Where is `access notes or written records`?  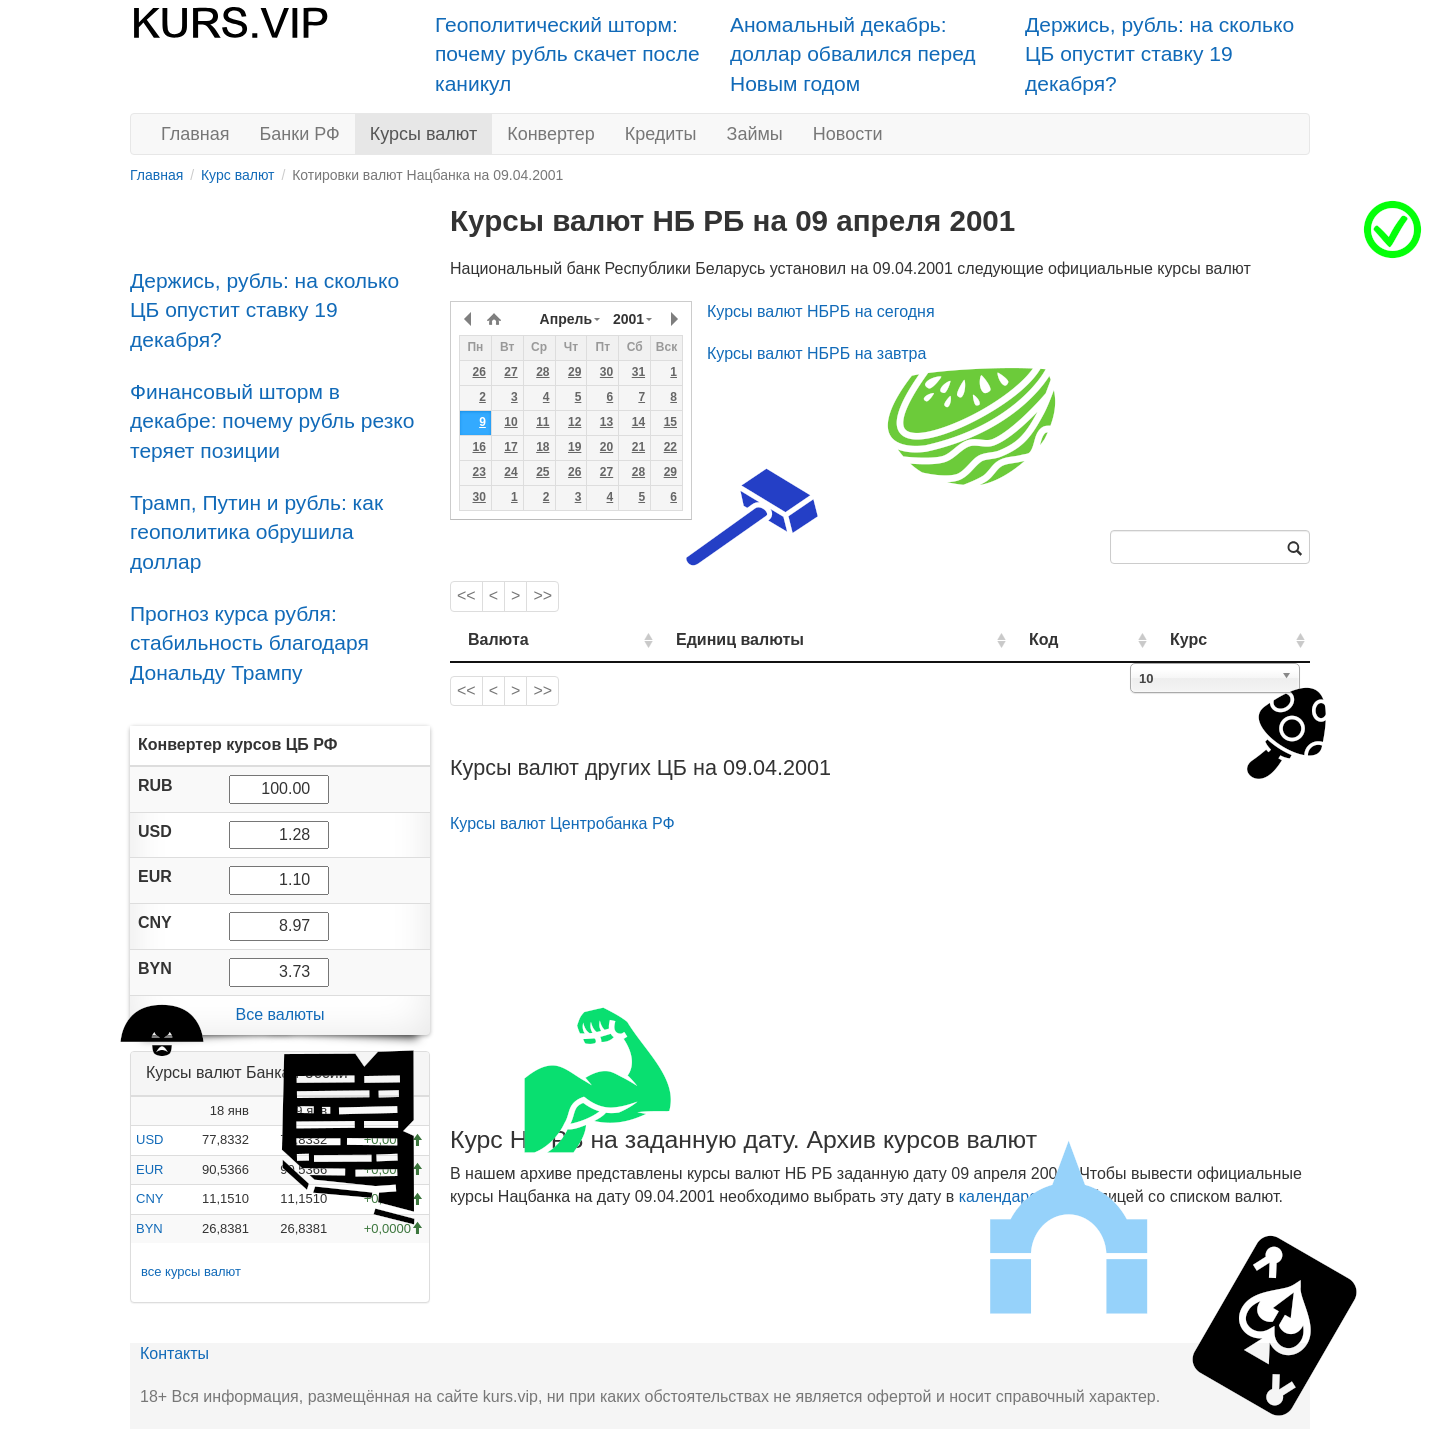 access notes or written records is located at coordinates (345, 1136).